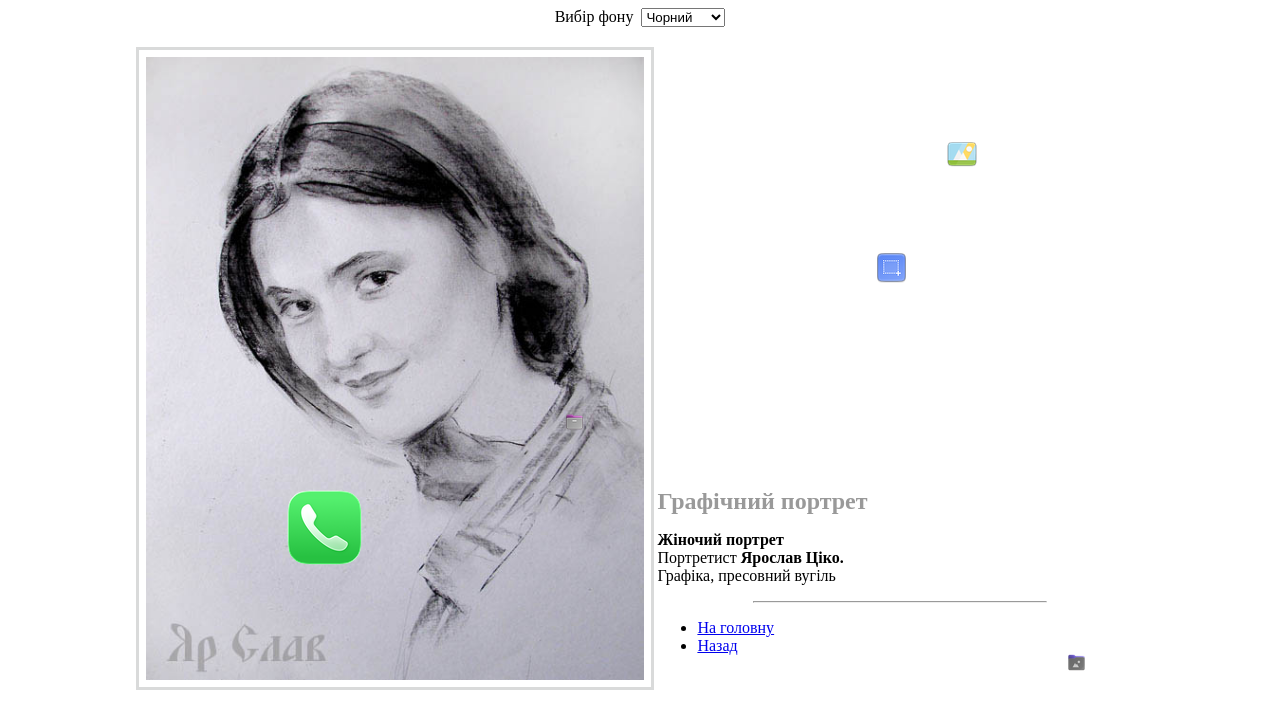 The width and height of the screenshot is (1280, 720). Describe the element at coordinates (574, 421) in the screenshot. I see `open the file manager` at that location.